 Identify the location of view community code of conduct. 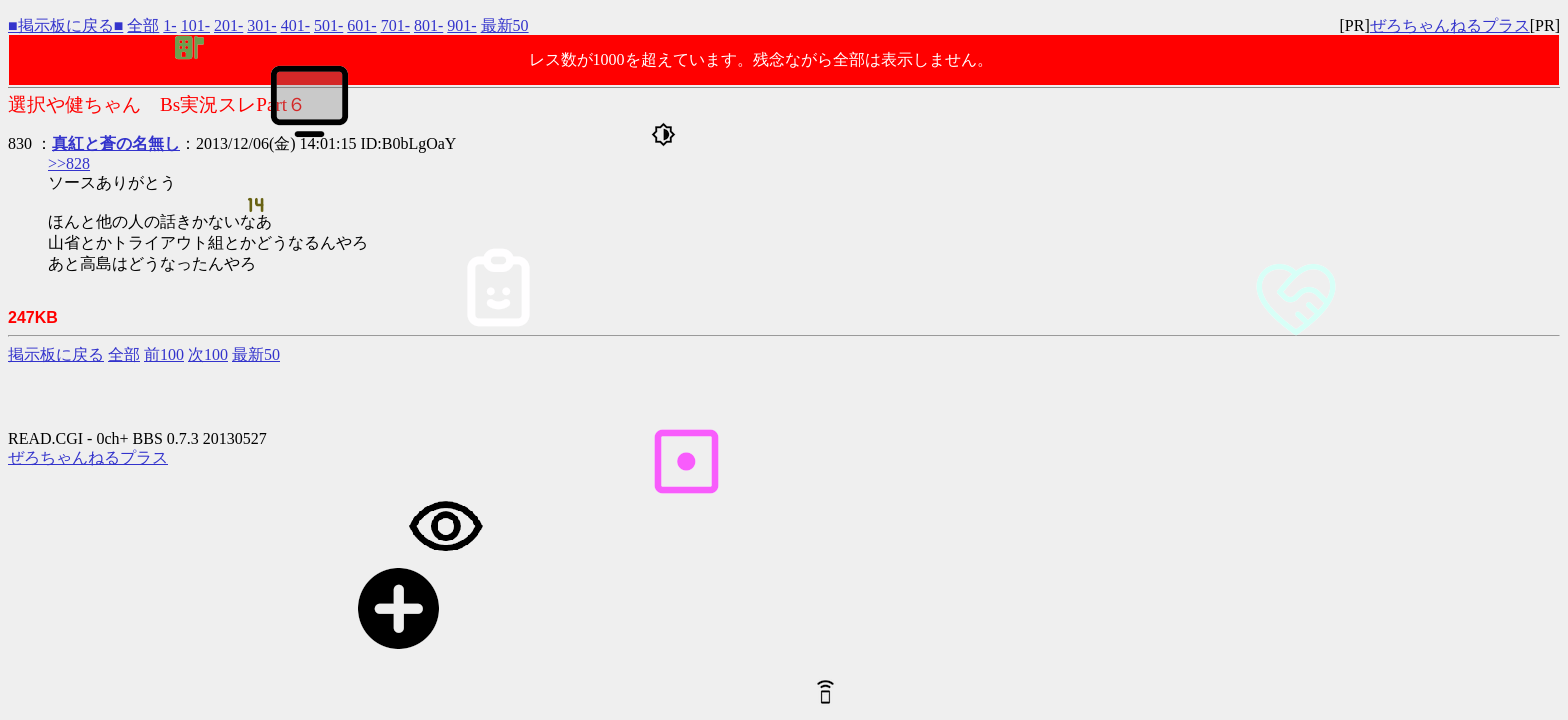
(1296, 298).